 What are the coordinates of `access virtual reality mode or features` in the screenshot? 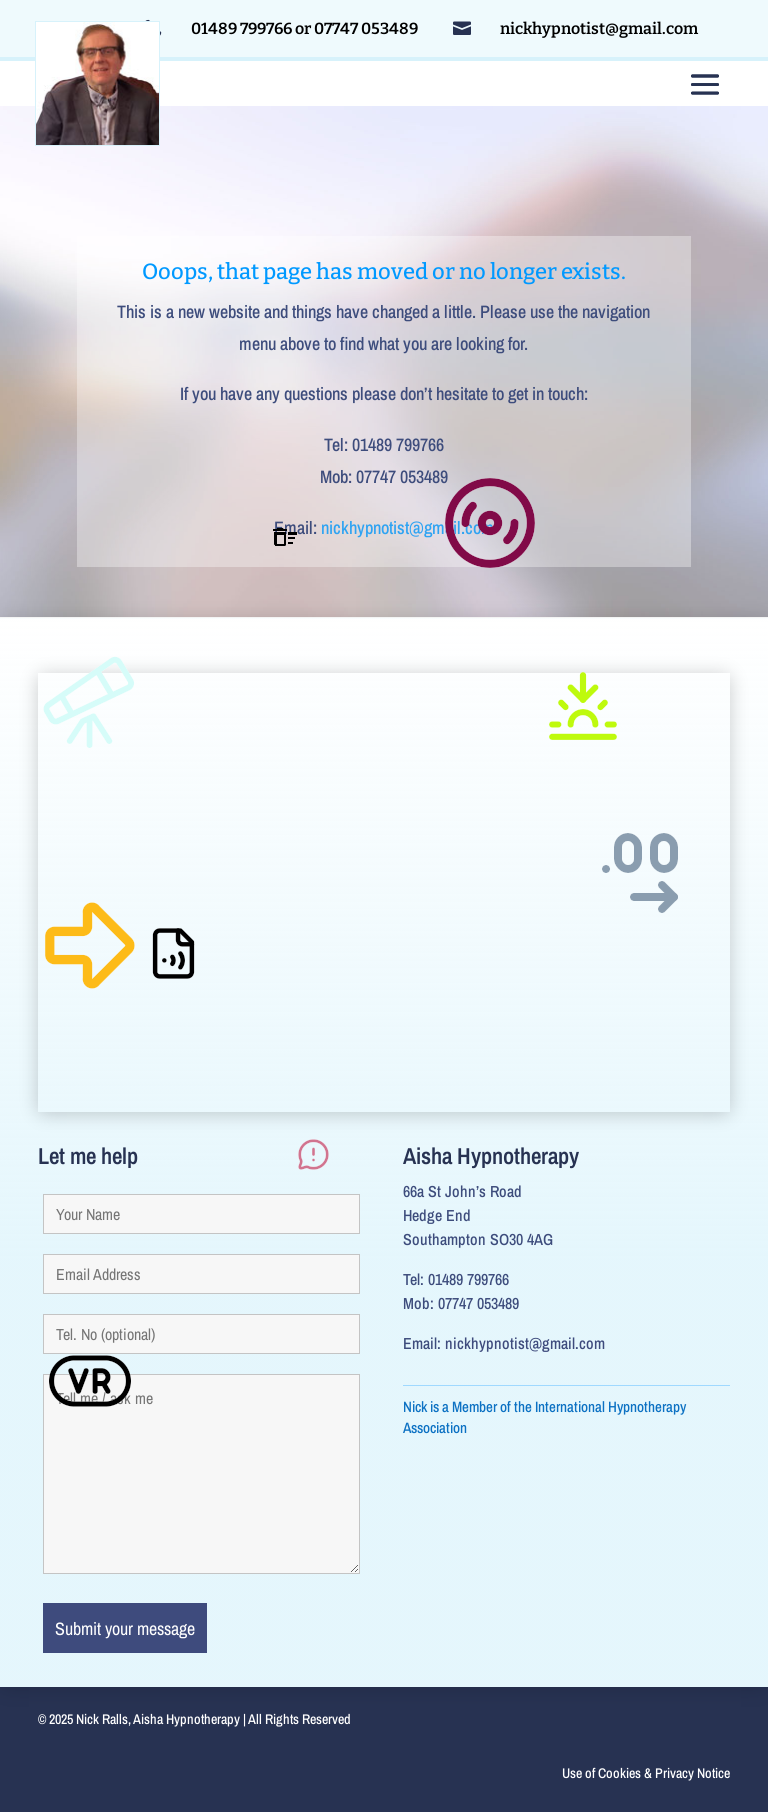 It's located at (90, 1381).